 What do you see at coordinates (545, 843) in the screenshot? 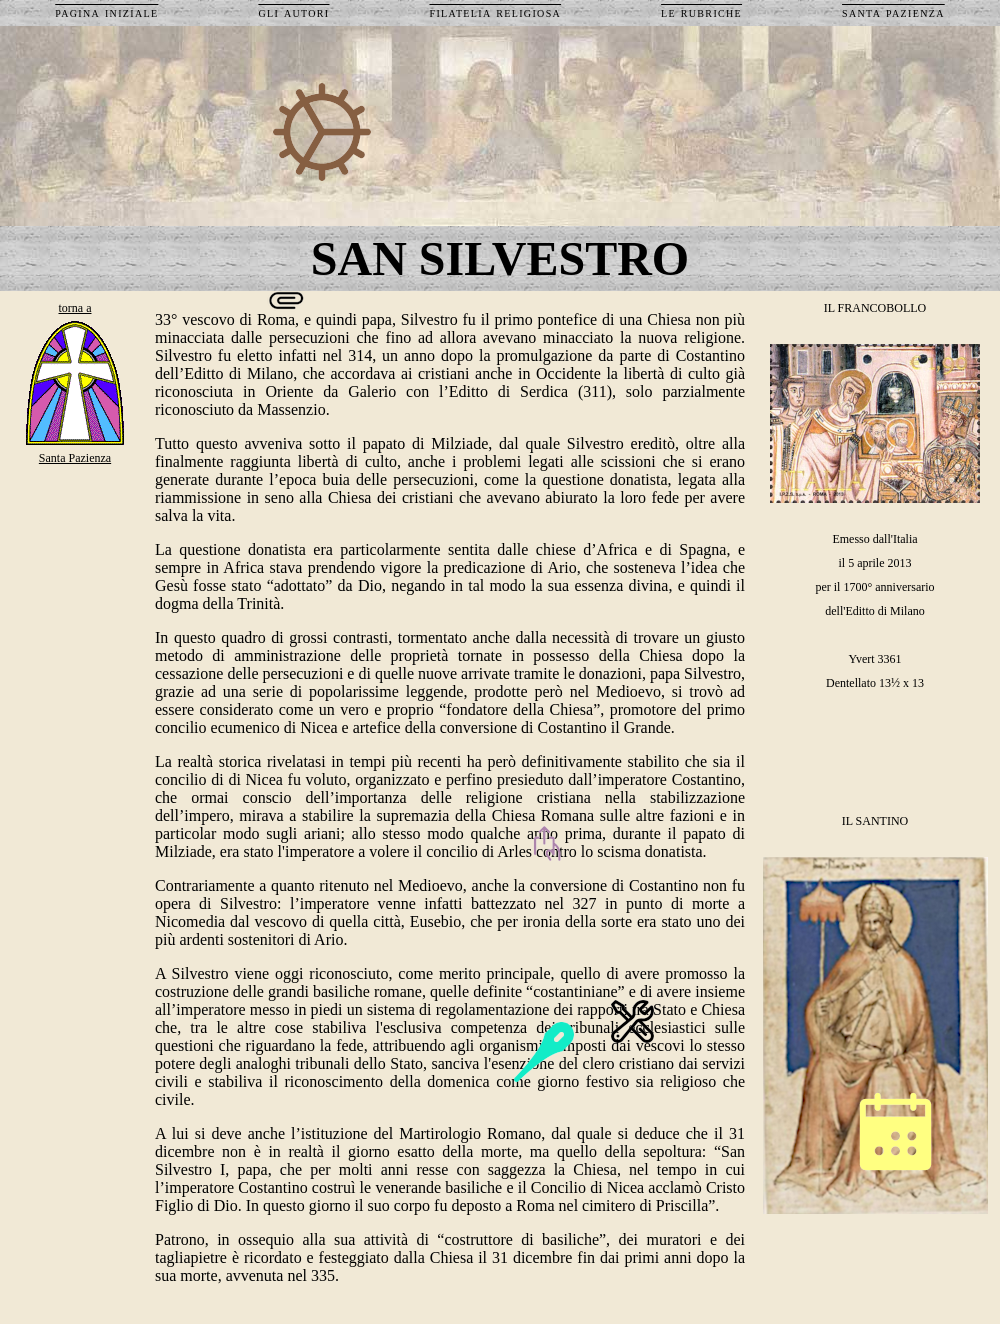
I see `deposit or add funds to account` at bounding box center [545, 843].